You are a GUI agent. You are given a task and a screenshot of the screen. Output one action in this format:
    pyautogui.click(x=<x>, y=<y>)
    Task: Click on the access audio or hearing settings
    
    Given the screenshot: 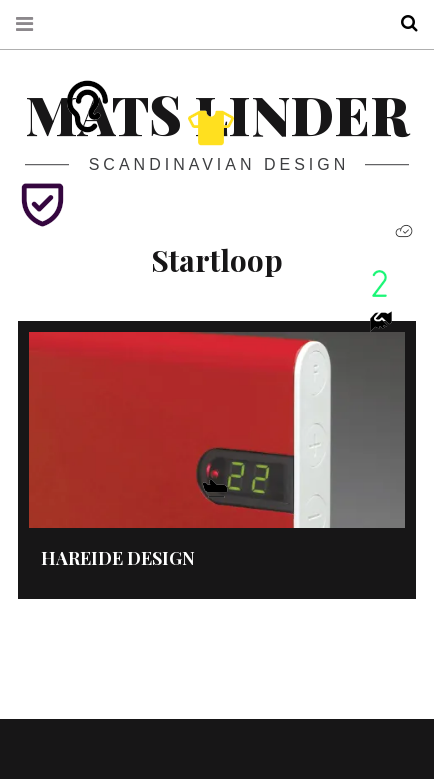 What is the action you would take?
    pyautogui.click(x=87, y=106)
    